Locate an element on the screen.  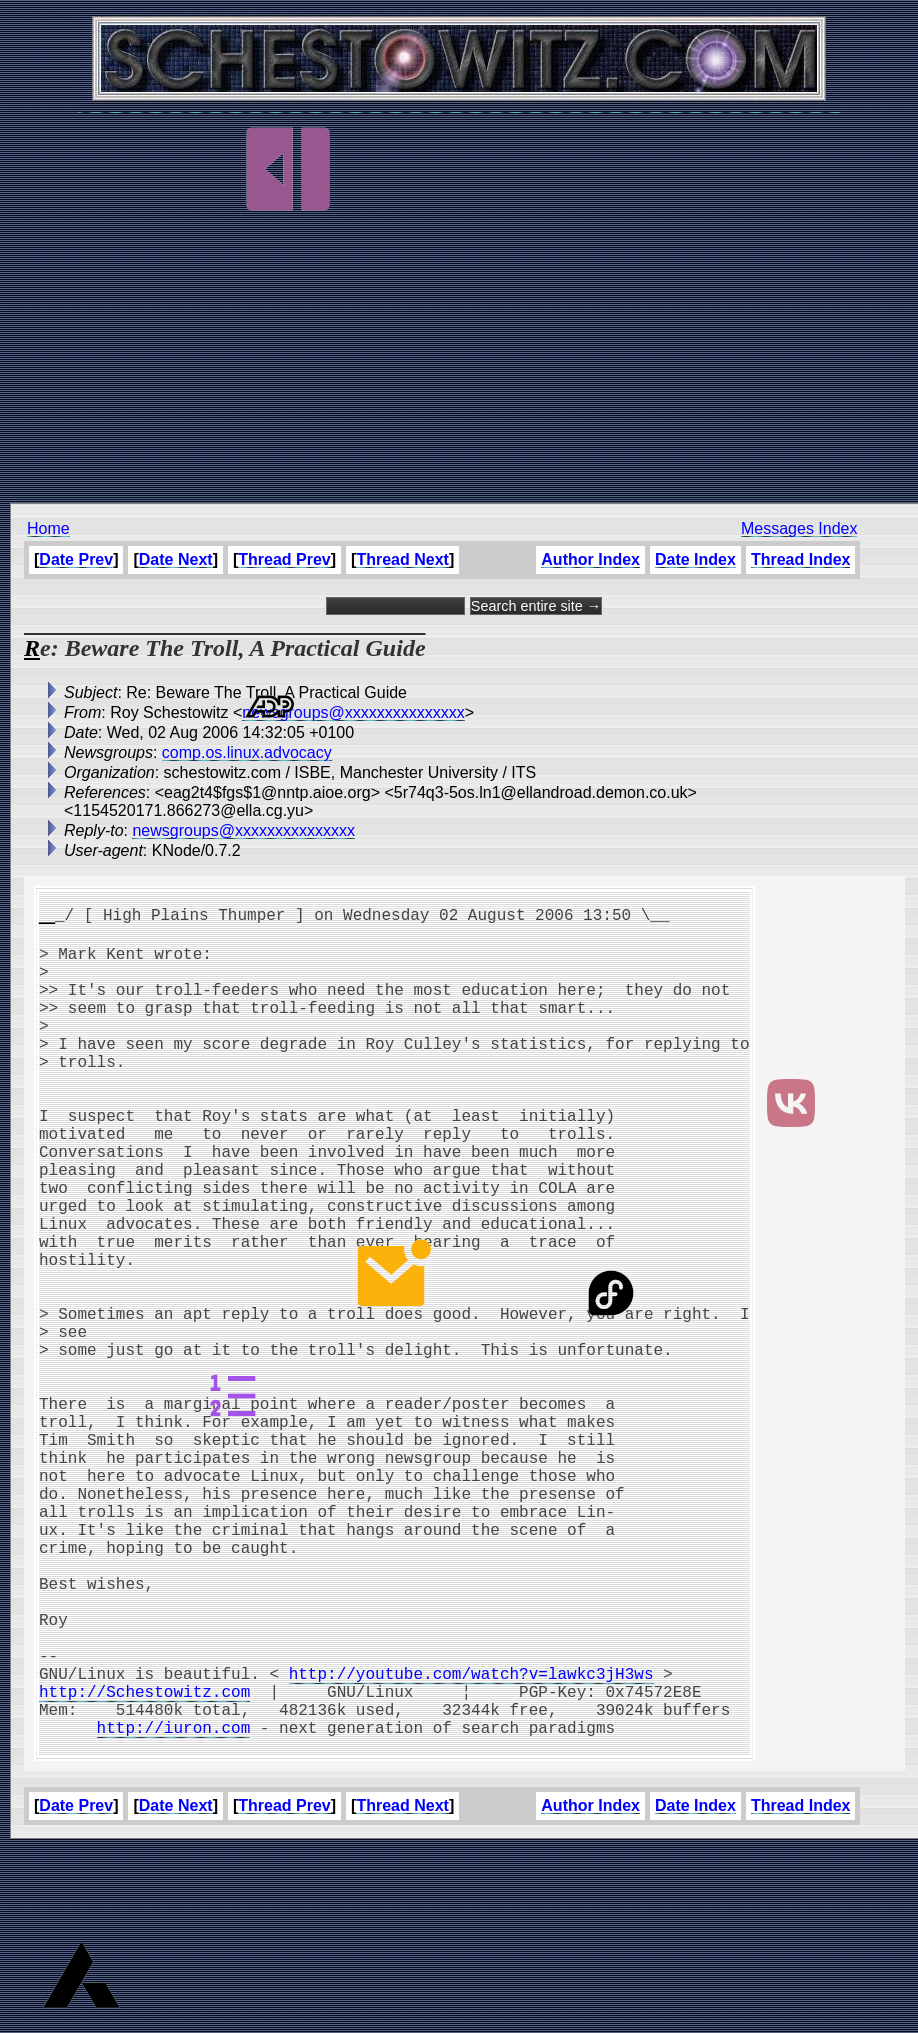
axis bank app or service is located at coordinates (81, 1974).